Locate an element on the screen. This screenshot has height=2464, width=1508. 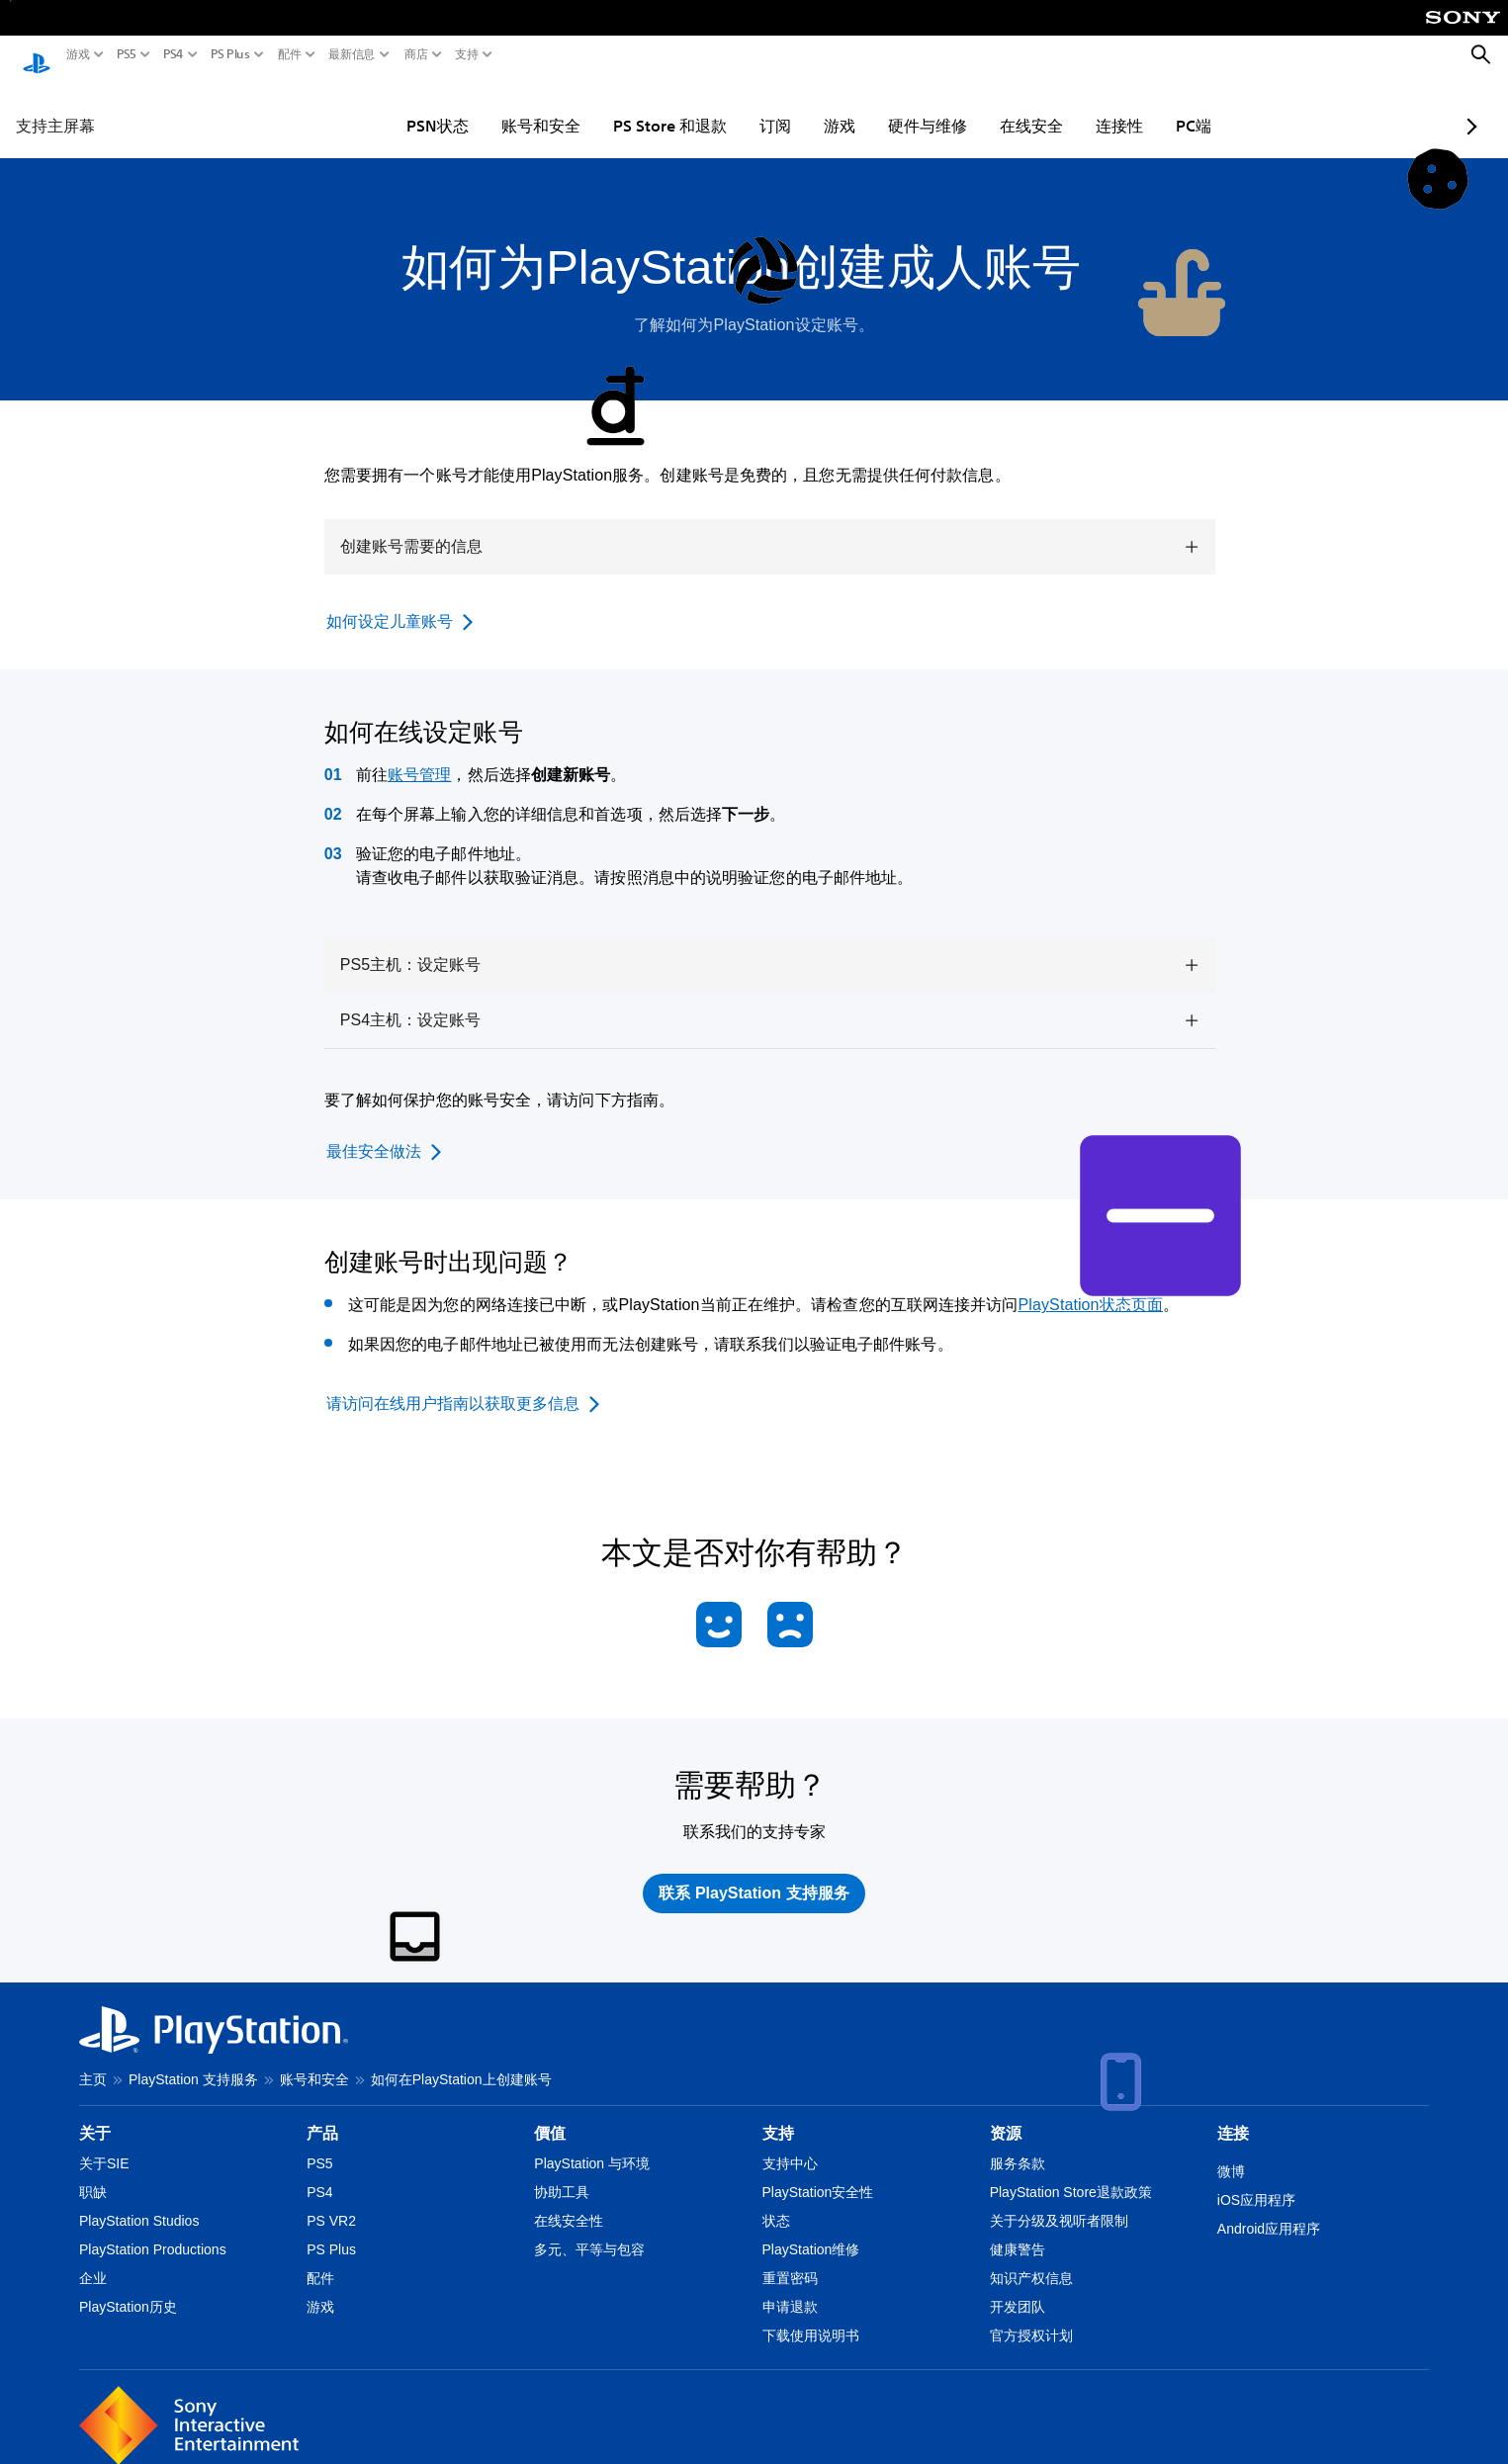
access volleyball or beach sports content is located at coordinates (763, 270).